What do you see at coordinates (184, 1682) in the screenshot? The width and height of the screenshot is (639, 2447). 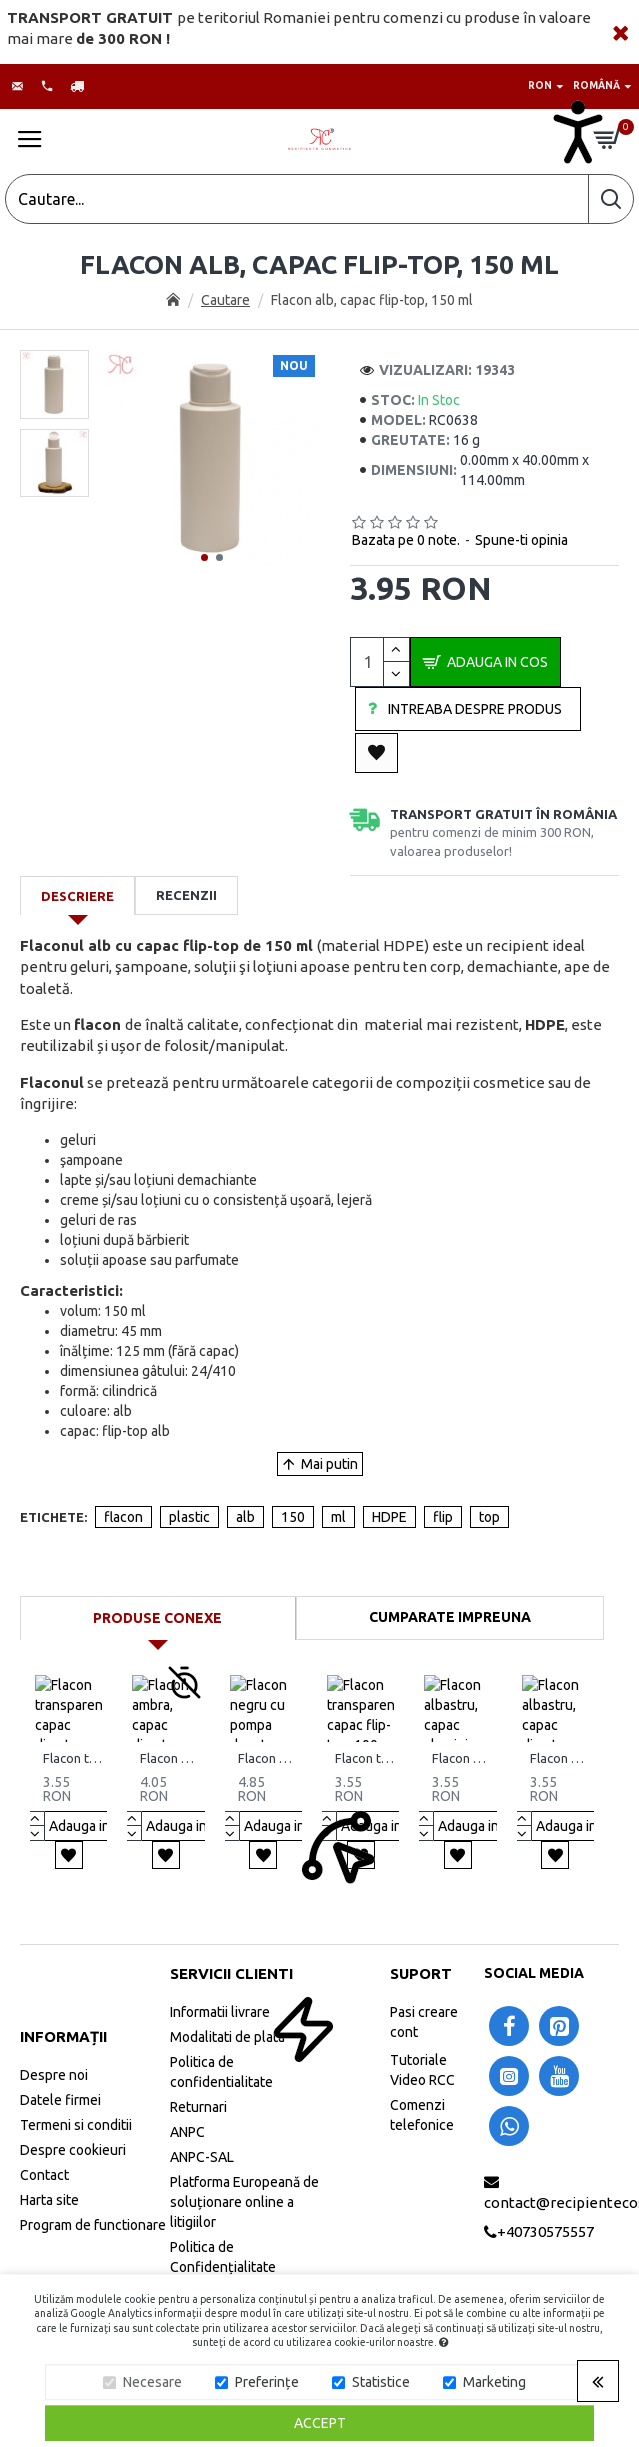 I see `disable or cancel timer` at bounding box center [184, 1682].